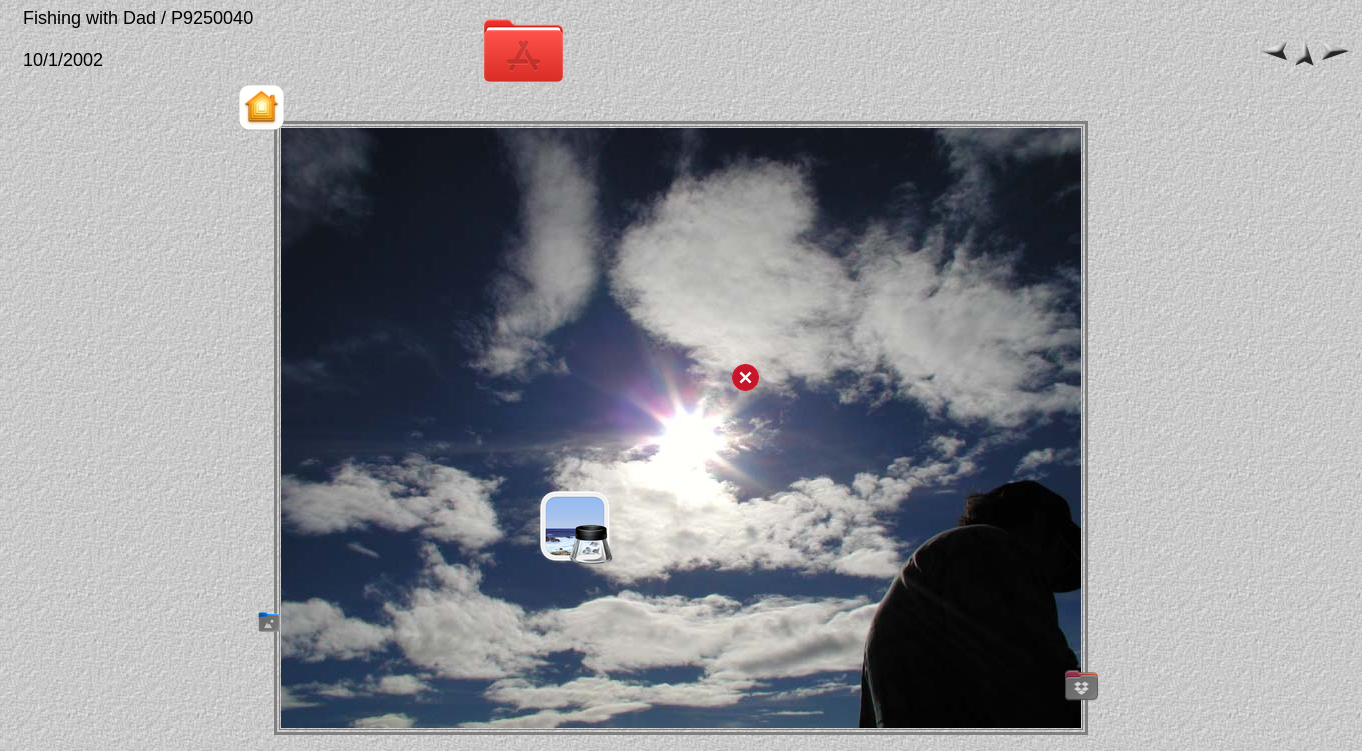 The height and width of the screenshot is (751, 1362). Describe the element at coordinates (523, 50) in the screenshot. I see `open templates folder` at that location.